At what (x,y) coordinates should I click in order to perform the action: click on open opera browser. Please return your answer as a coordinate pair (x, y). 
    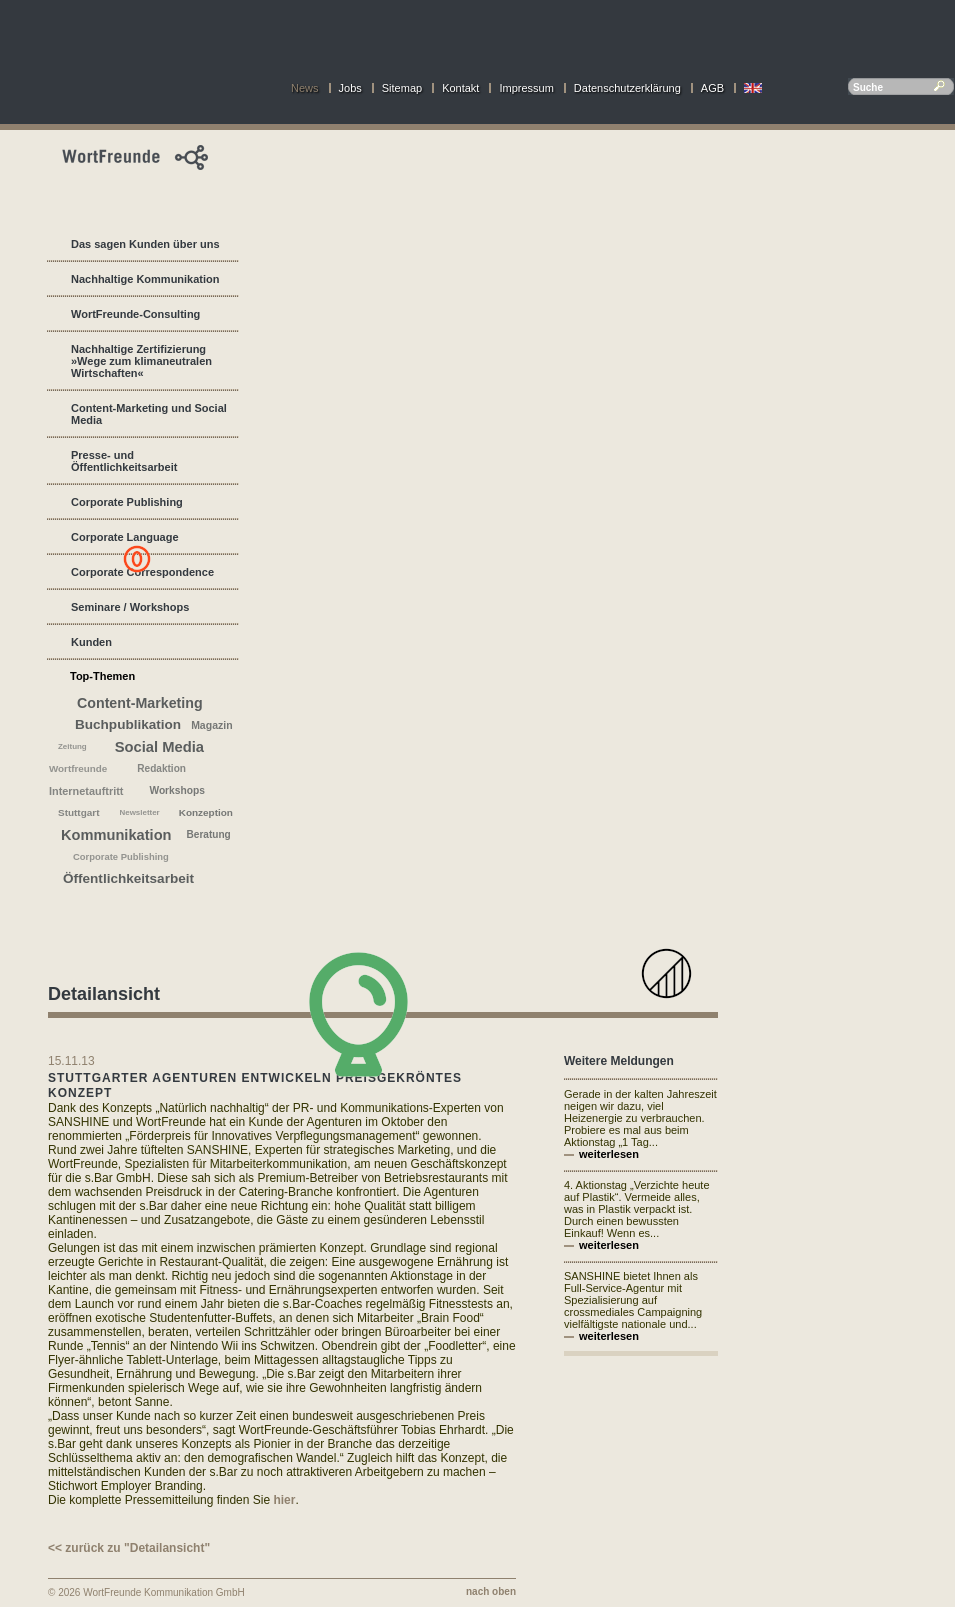
    Looking at the image, I should click on (137, 559).